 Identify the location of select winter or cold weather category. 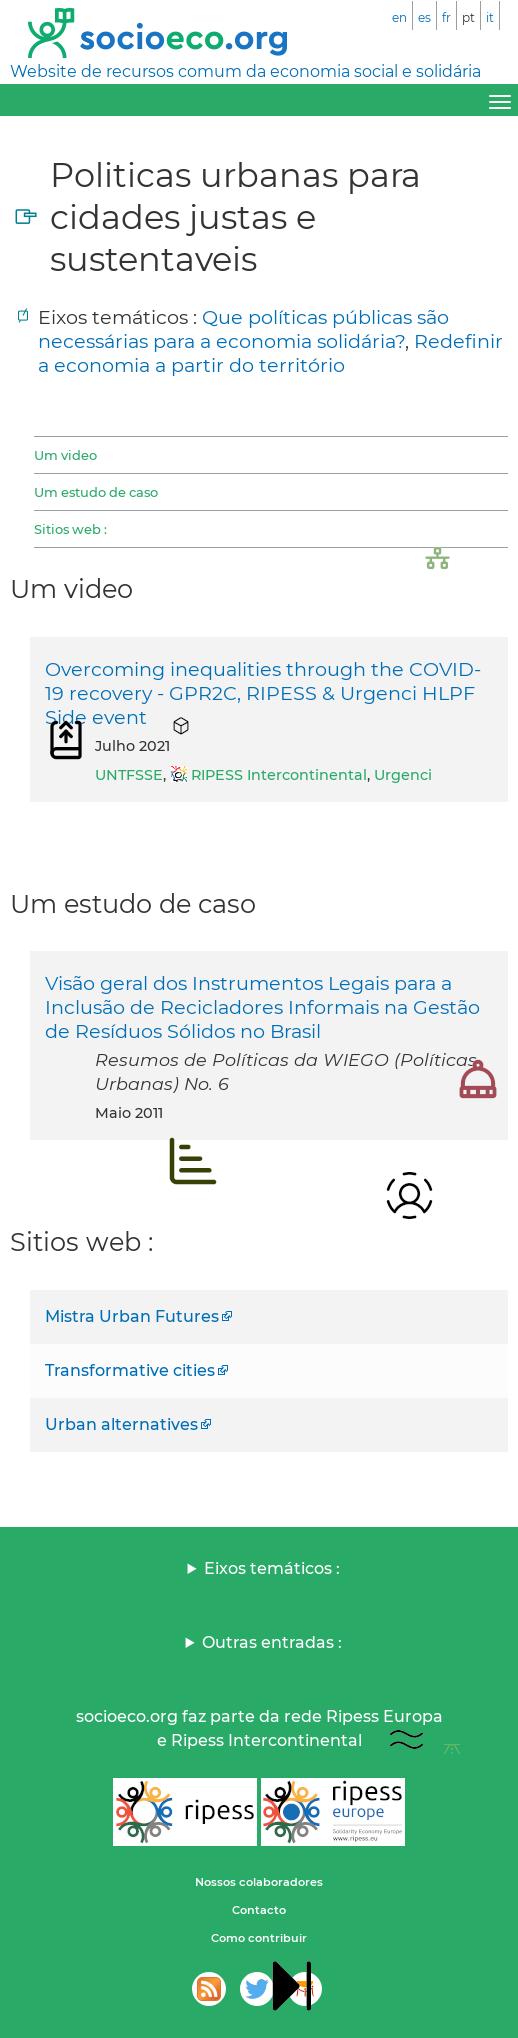
(478, 1081).